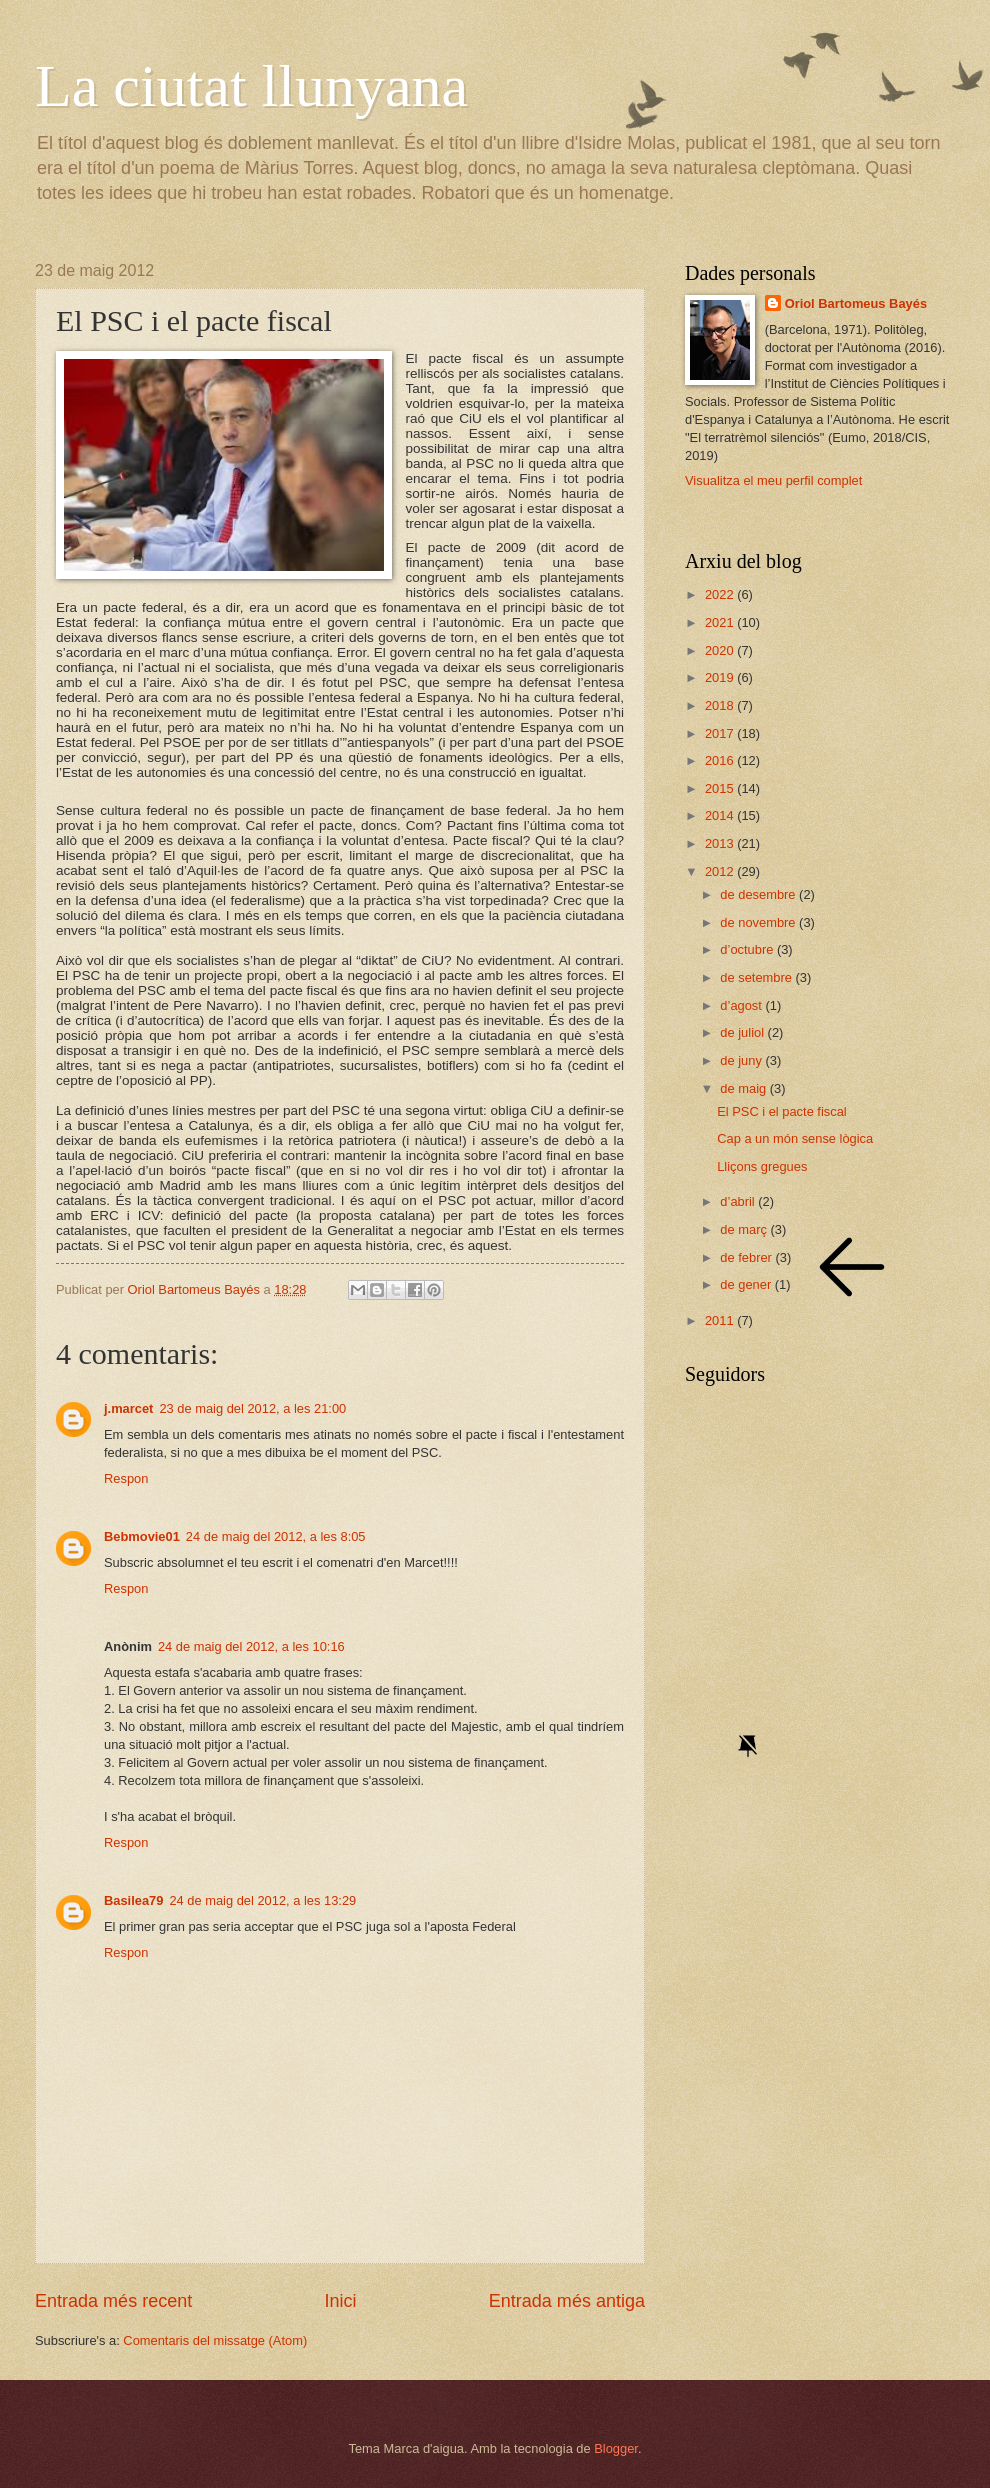  What do you see at coordinates (852, 1267) in the screenshot?
I see `go back to the previous screen` at bounding box center [852, 1267].